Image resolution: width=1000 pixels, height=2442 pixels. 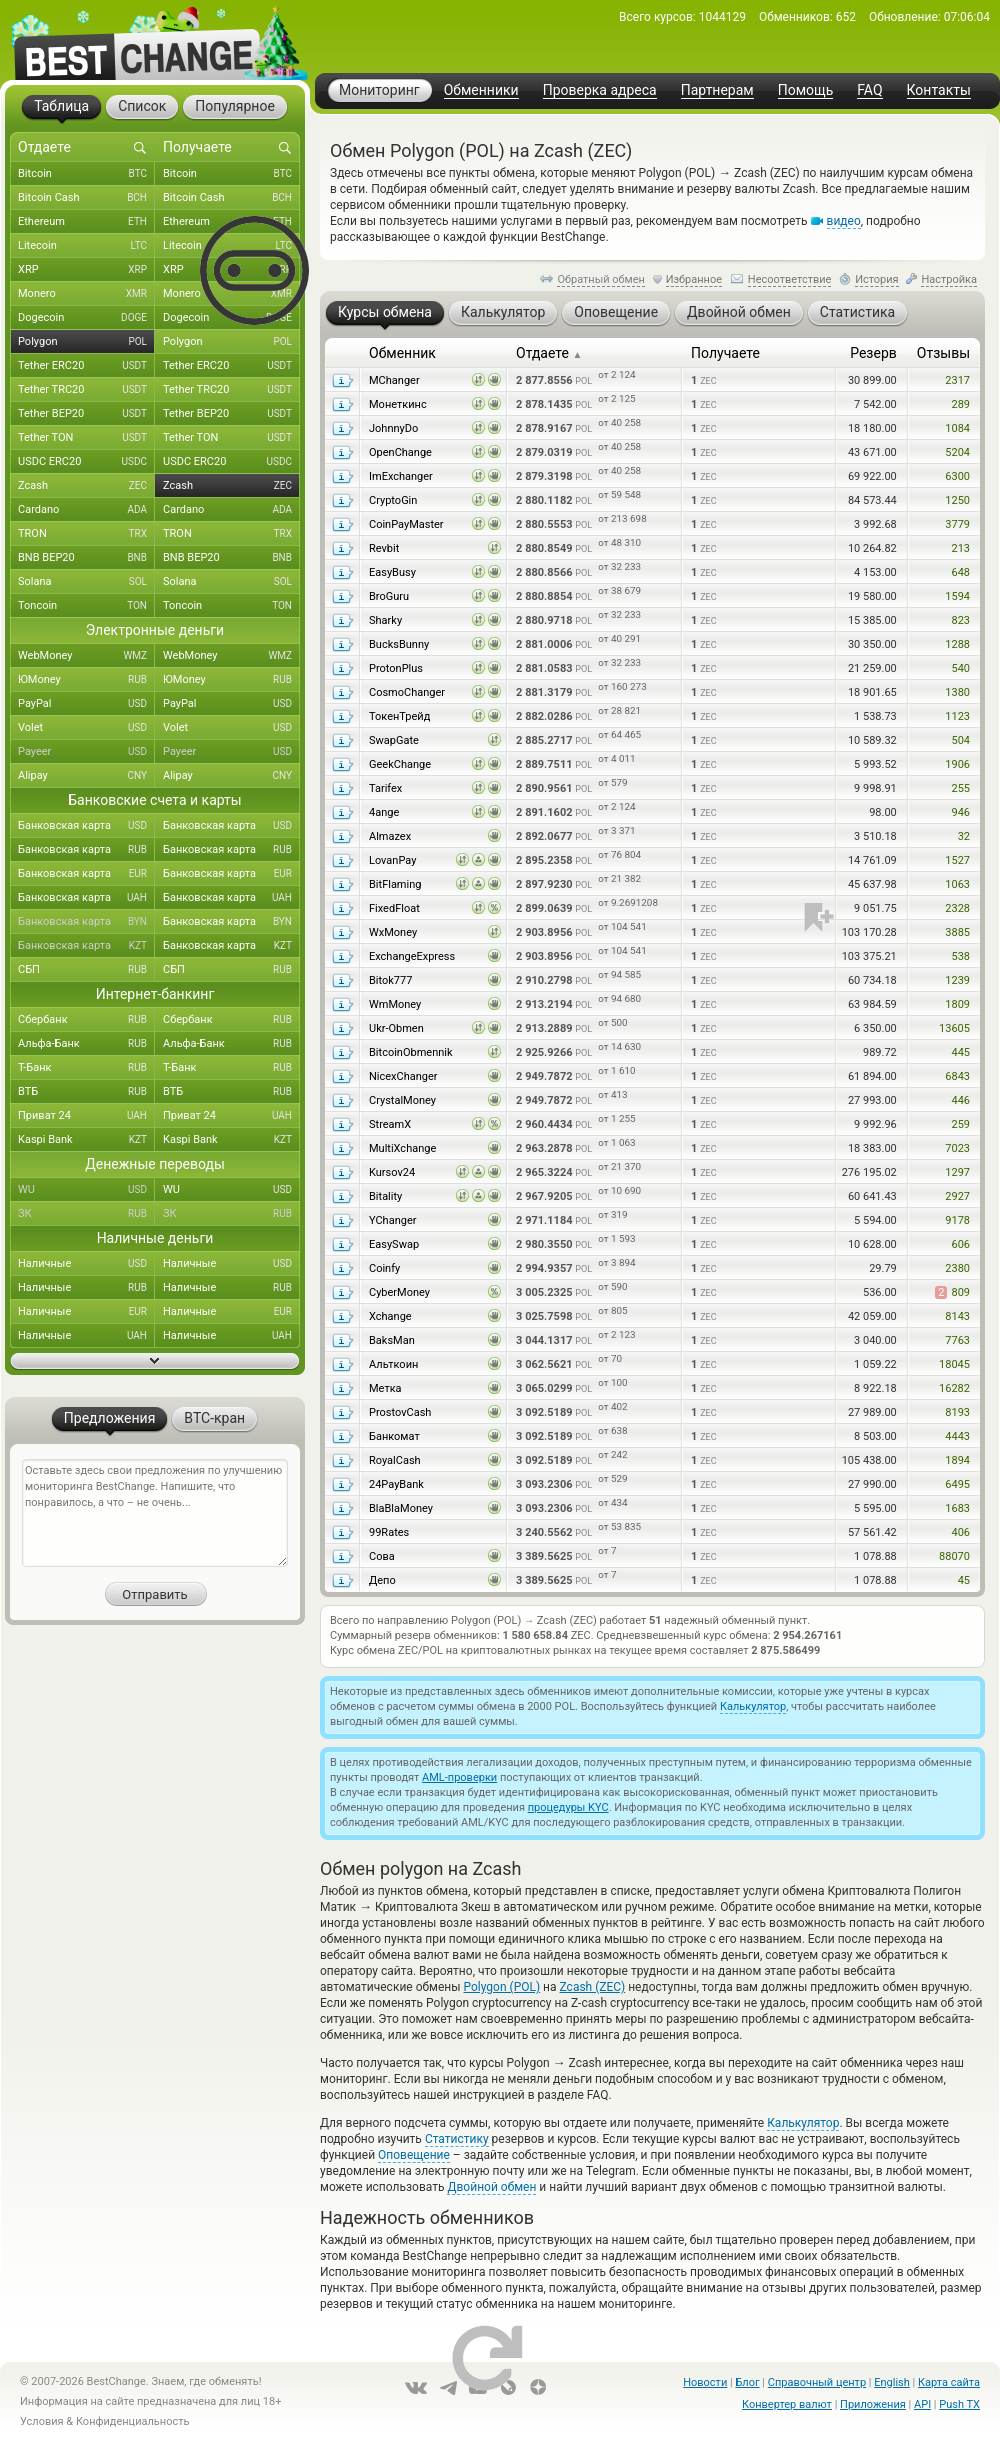 What do you see at coordinates (254, 270) in the screenshot?
I see `launch the GNOME Robots game` at bounding box center [254, 270].